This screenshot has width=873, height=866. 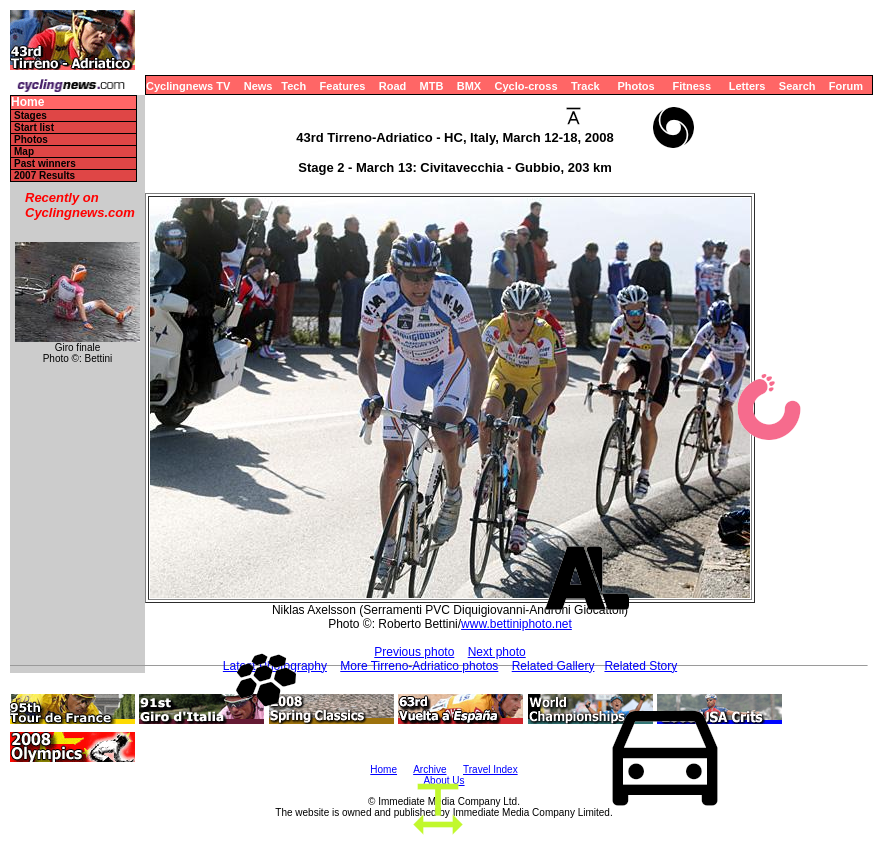 What do you see at coordinates (769, 407) in the screenshot?
I see `macpaw company logo` at bounding box center [769, 407].